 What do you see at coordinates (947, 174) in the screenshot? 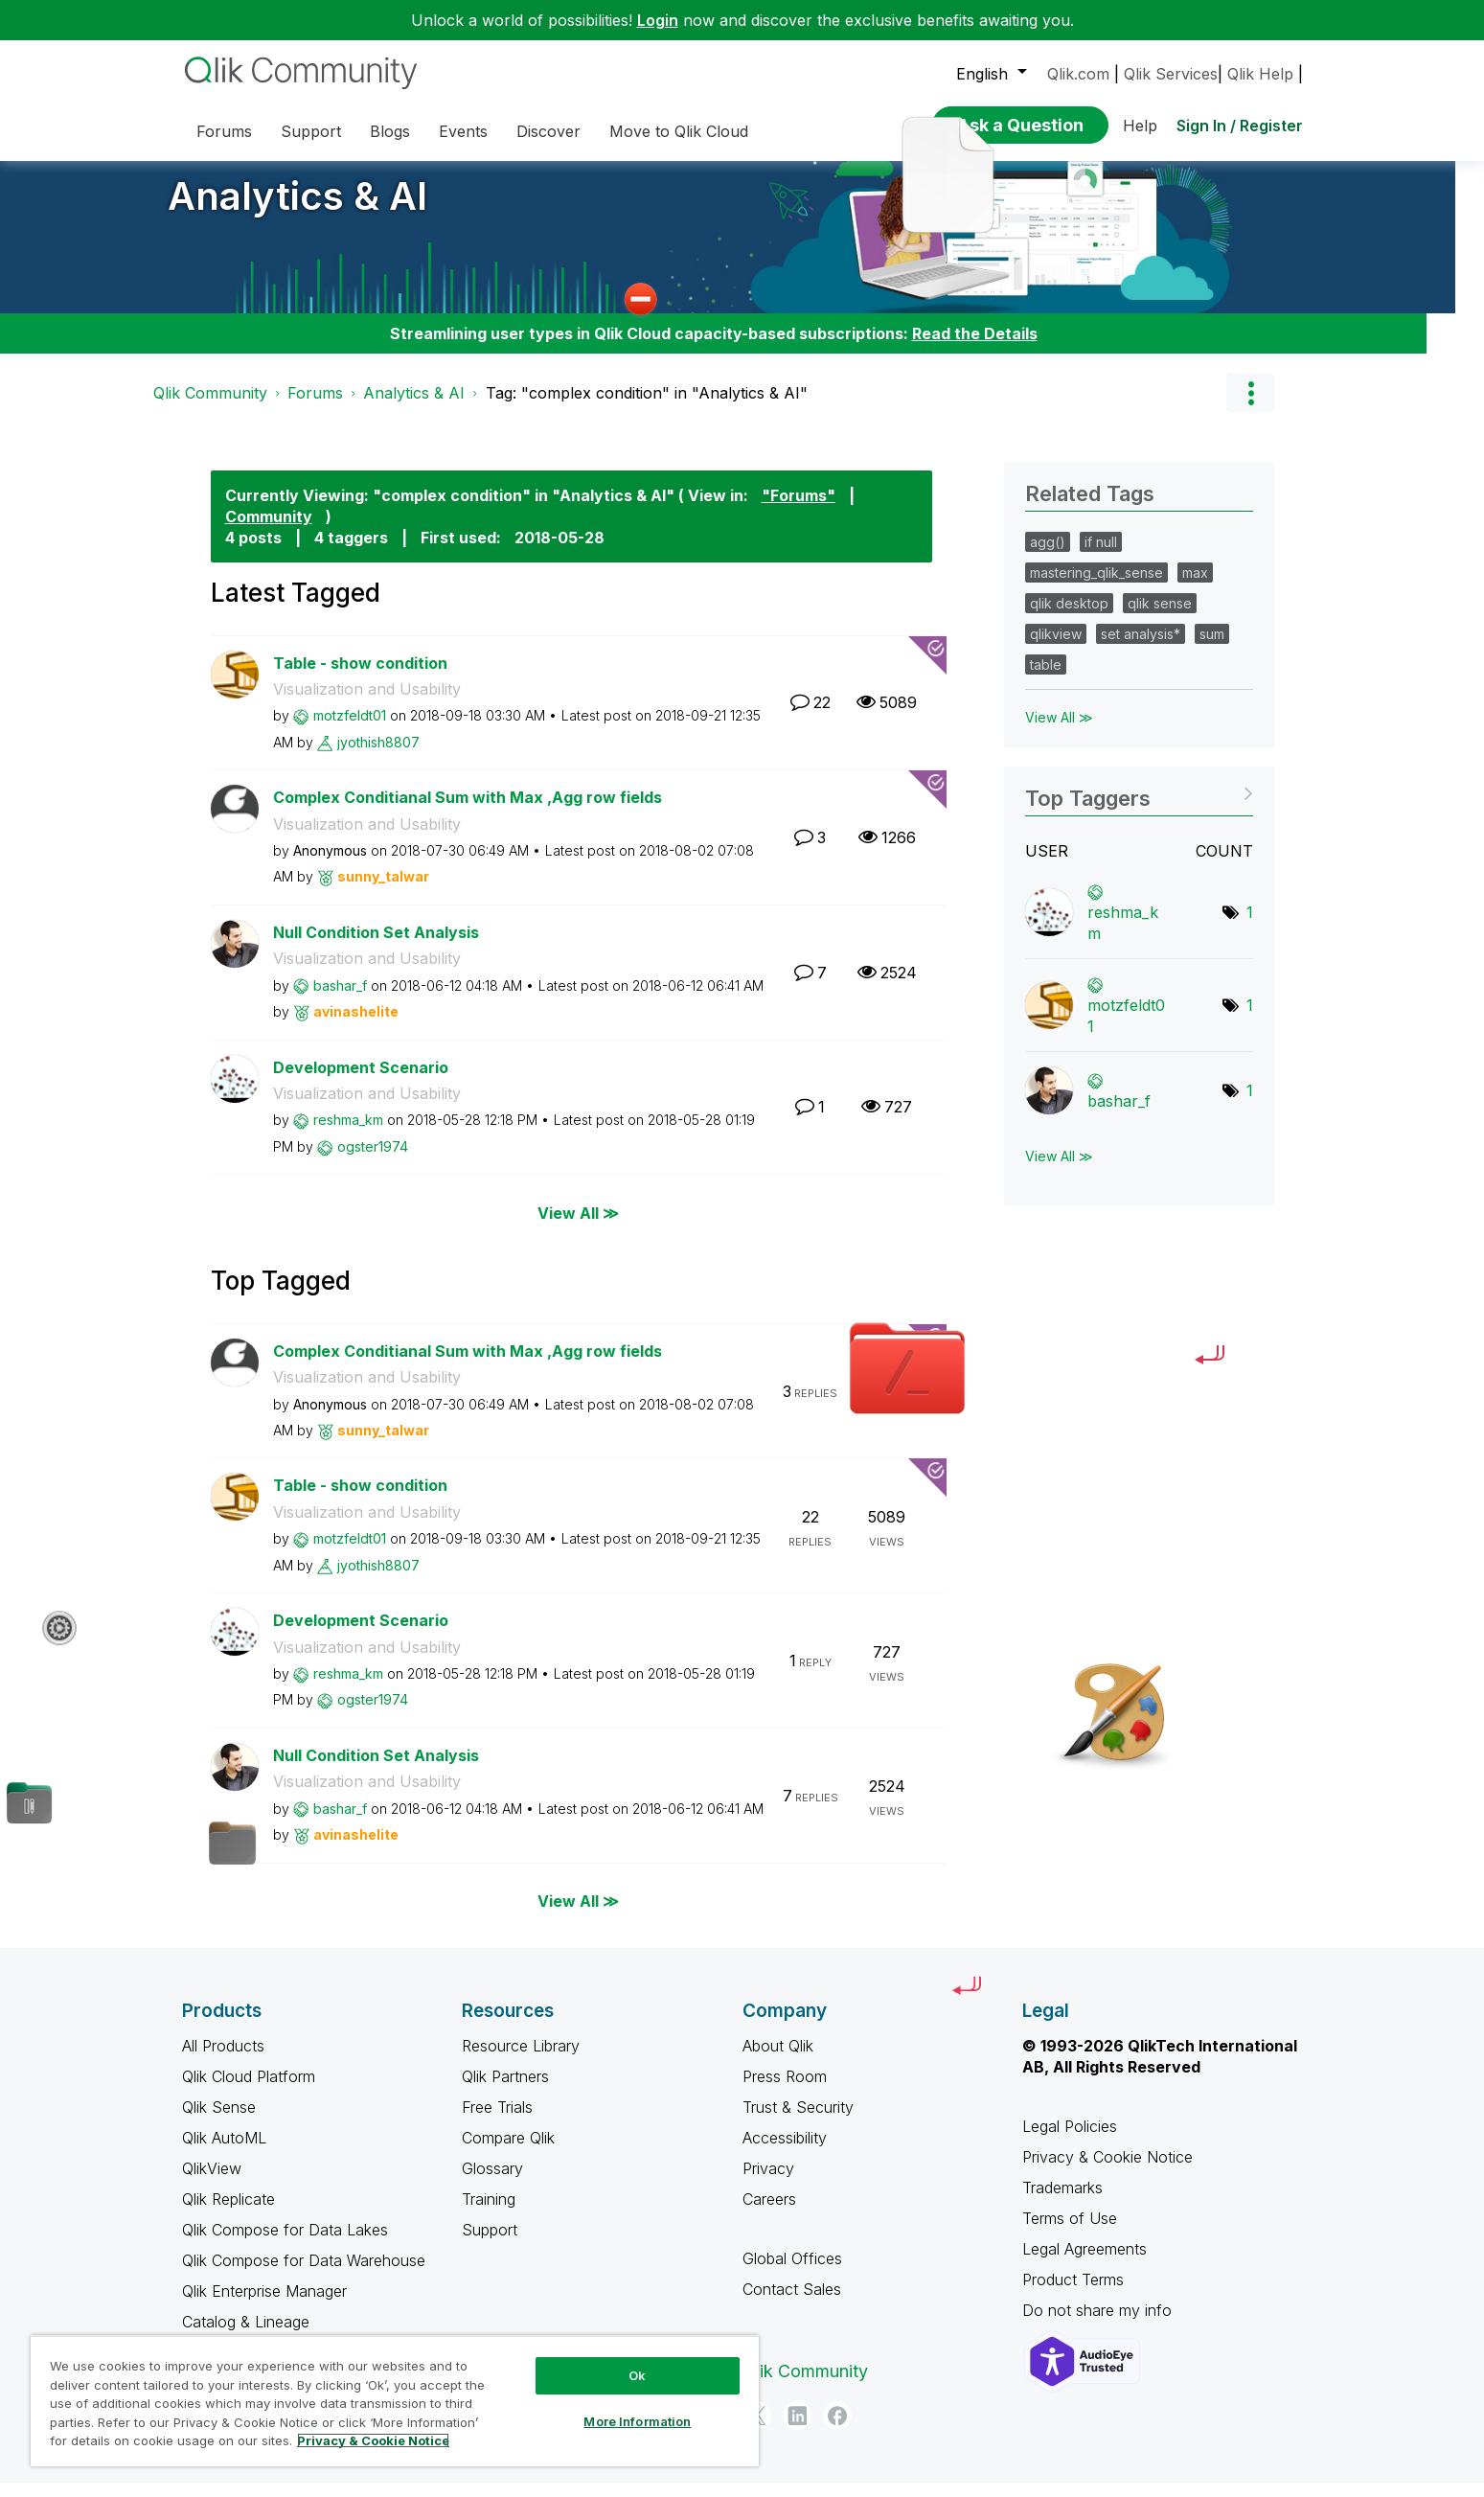
I see `an empty or blank document` at bounding box center [947, 174].